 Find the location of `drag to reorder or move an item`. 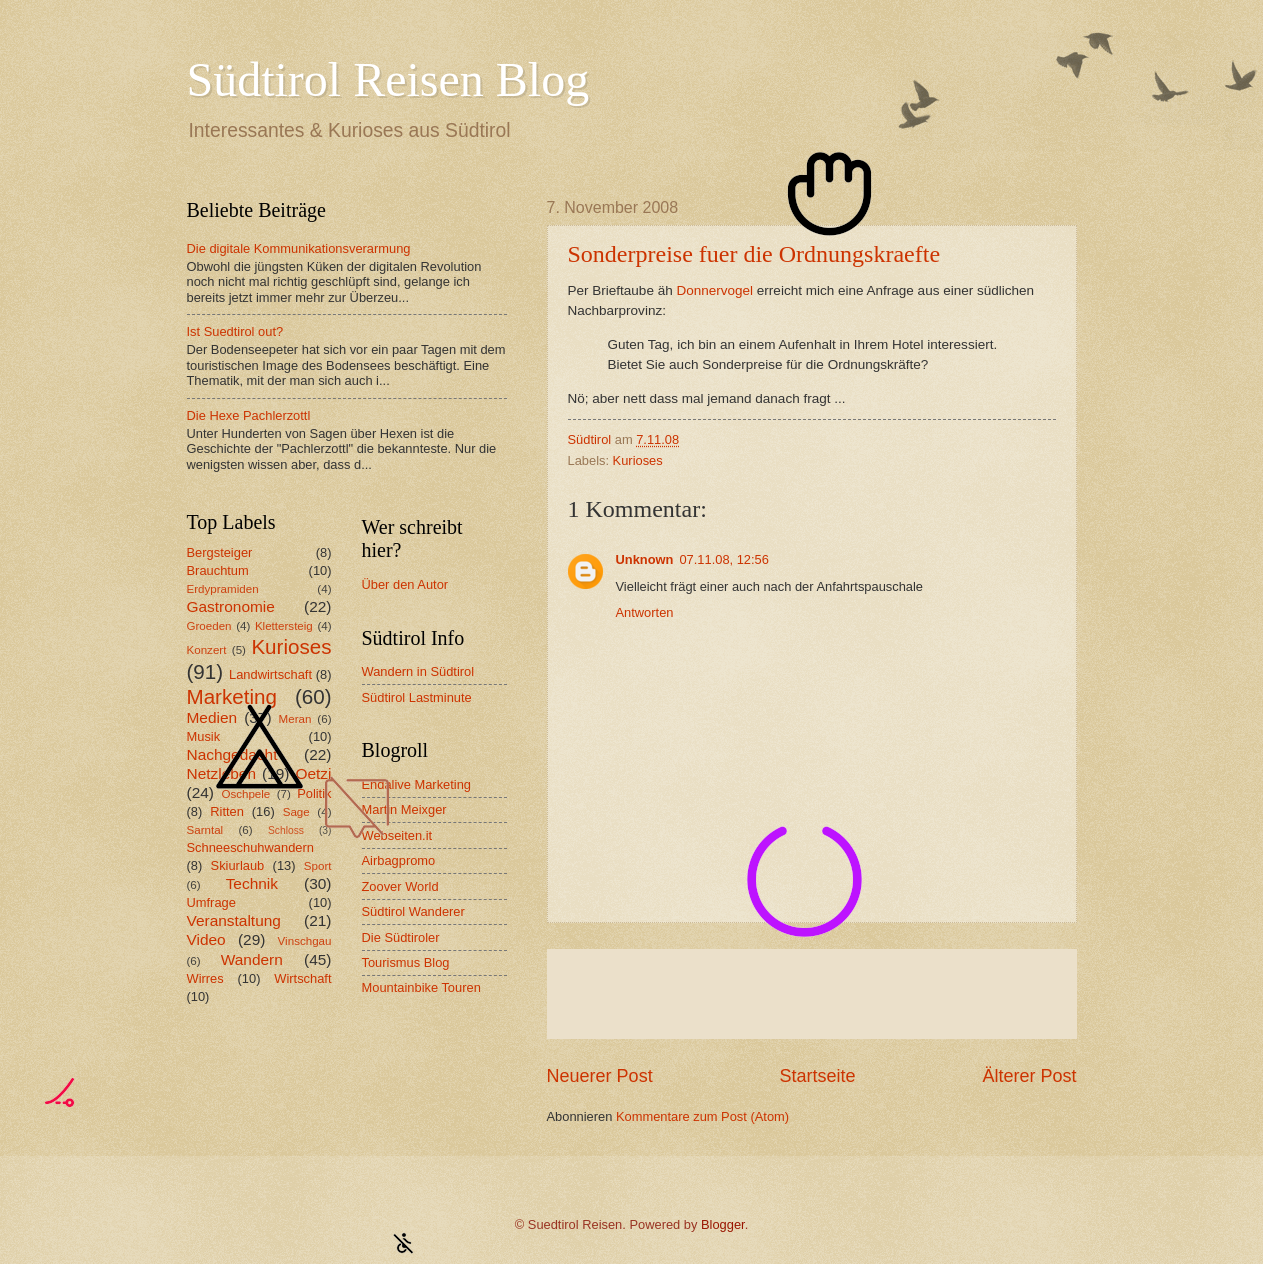

drag to reorder or move an item is located at coordinates (829, 182).